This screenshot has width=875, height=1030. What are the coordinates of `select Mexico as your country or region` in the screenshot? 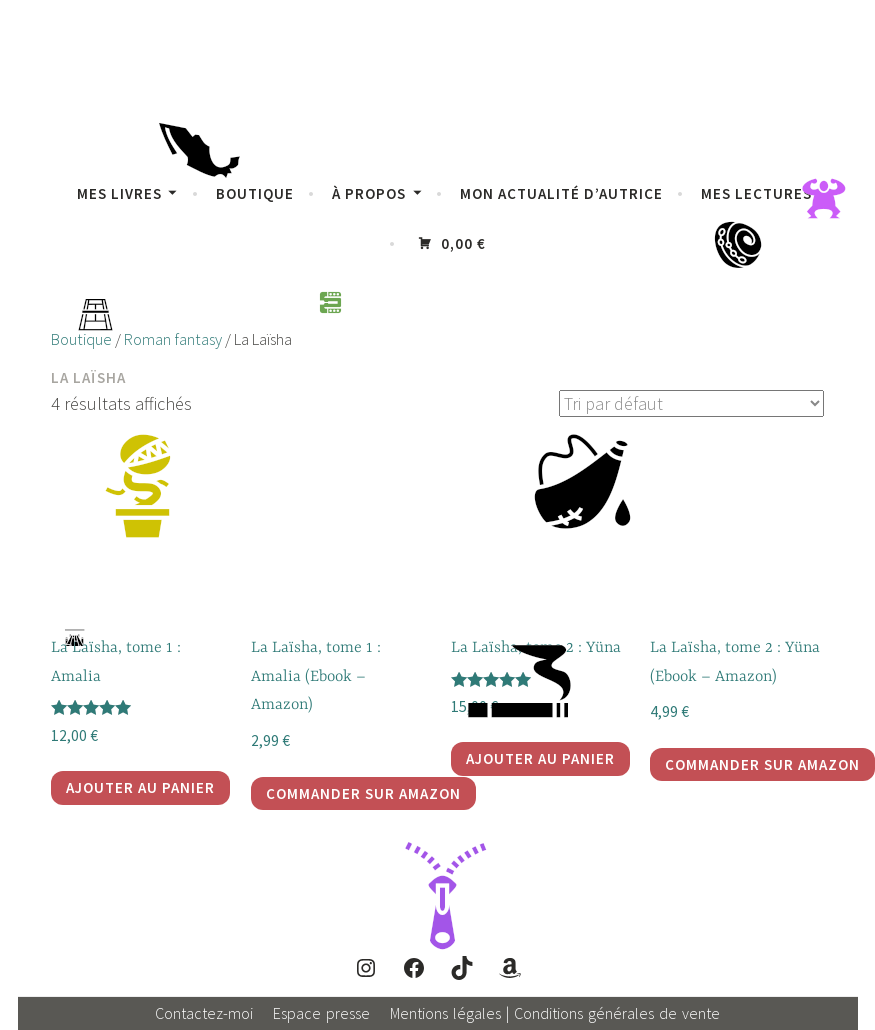 It's located at (199, 150).